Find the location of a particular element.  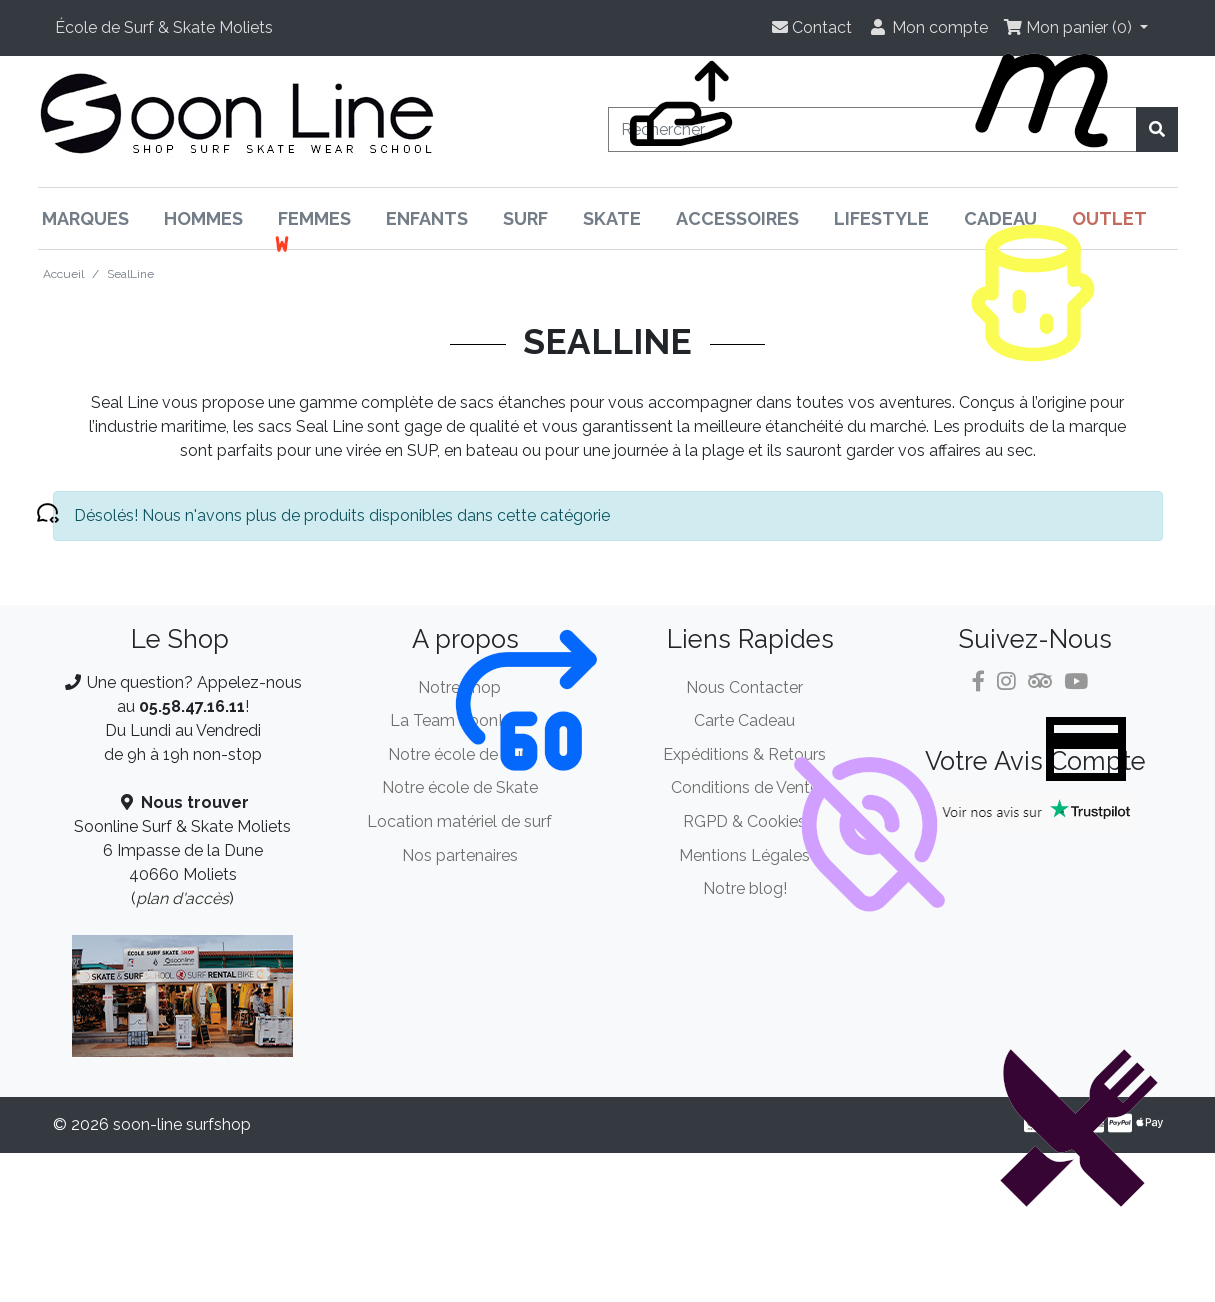

indicates a word or text-related feature is located at coordinates (282, 244).